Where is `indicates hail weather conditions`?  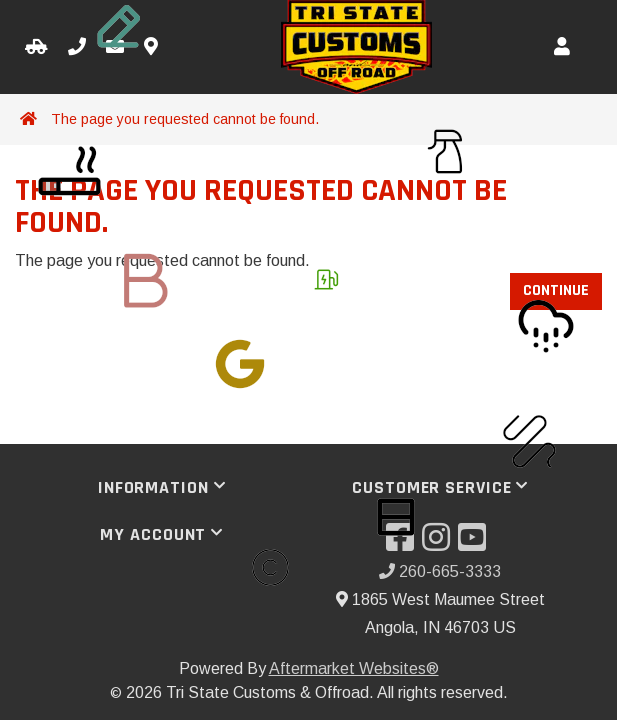
indicates hail weather conditions is located at coordinates (546, 325).